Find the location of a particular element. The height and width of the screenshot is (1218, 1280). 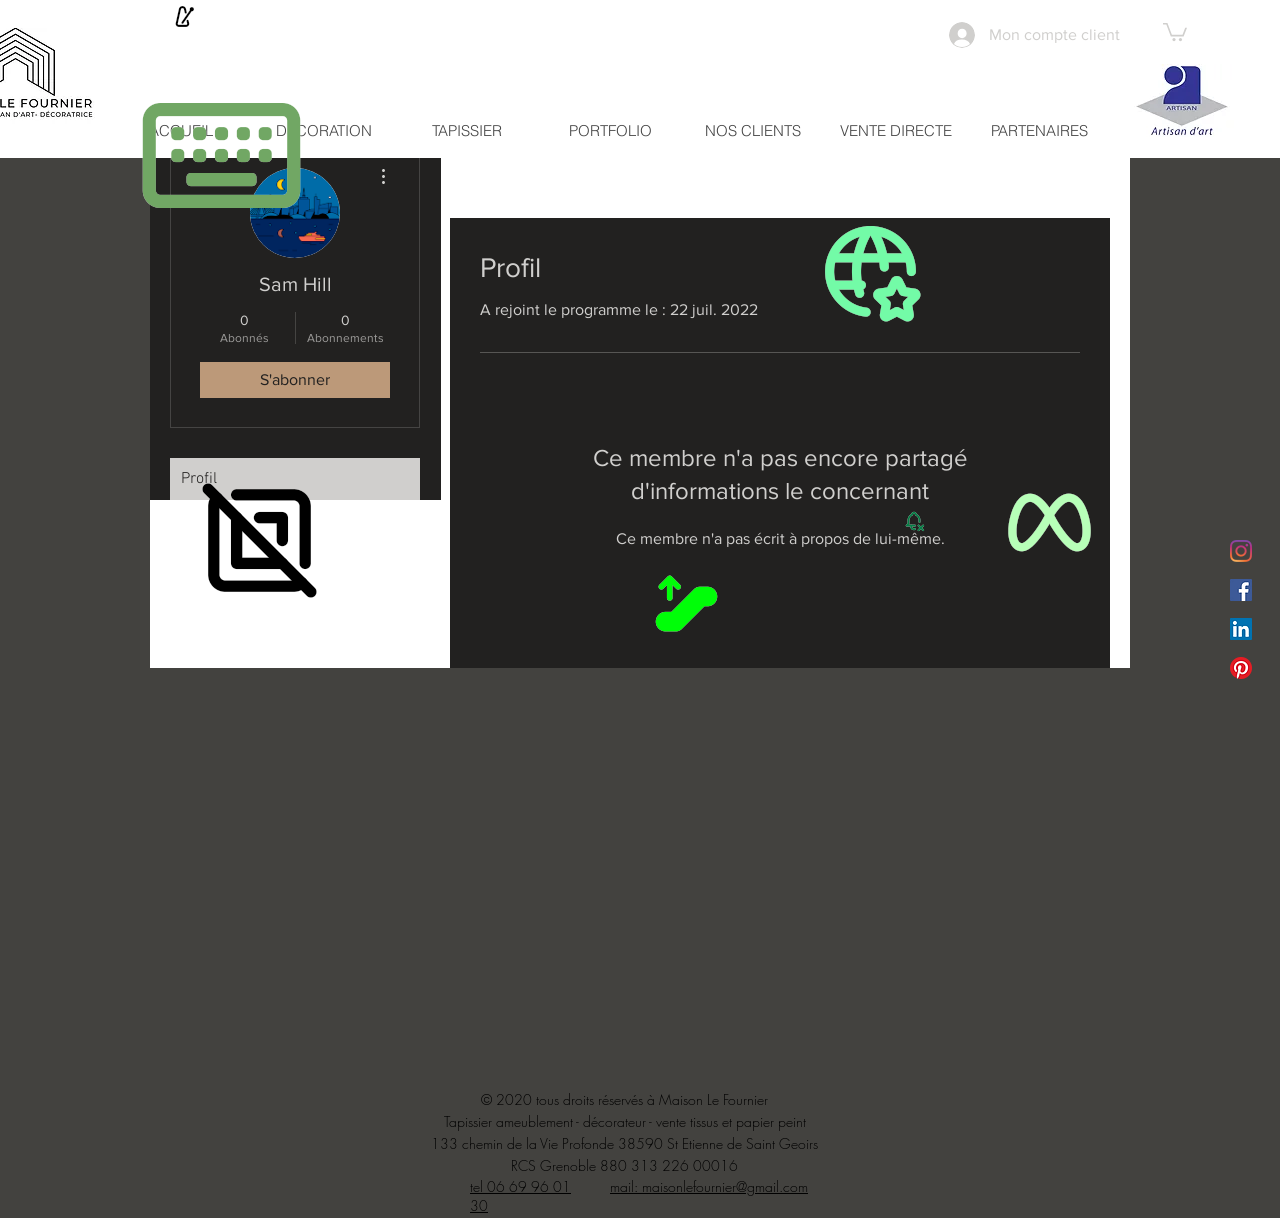

escalator going up is located at coordinates (686, 603).